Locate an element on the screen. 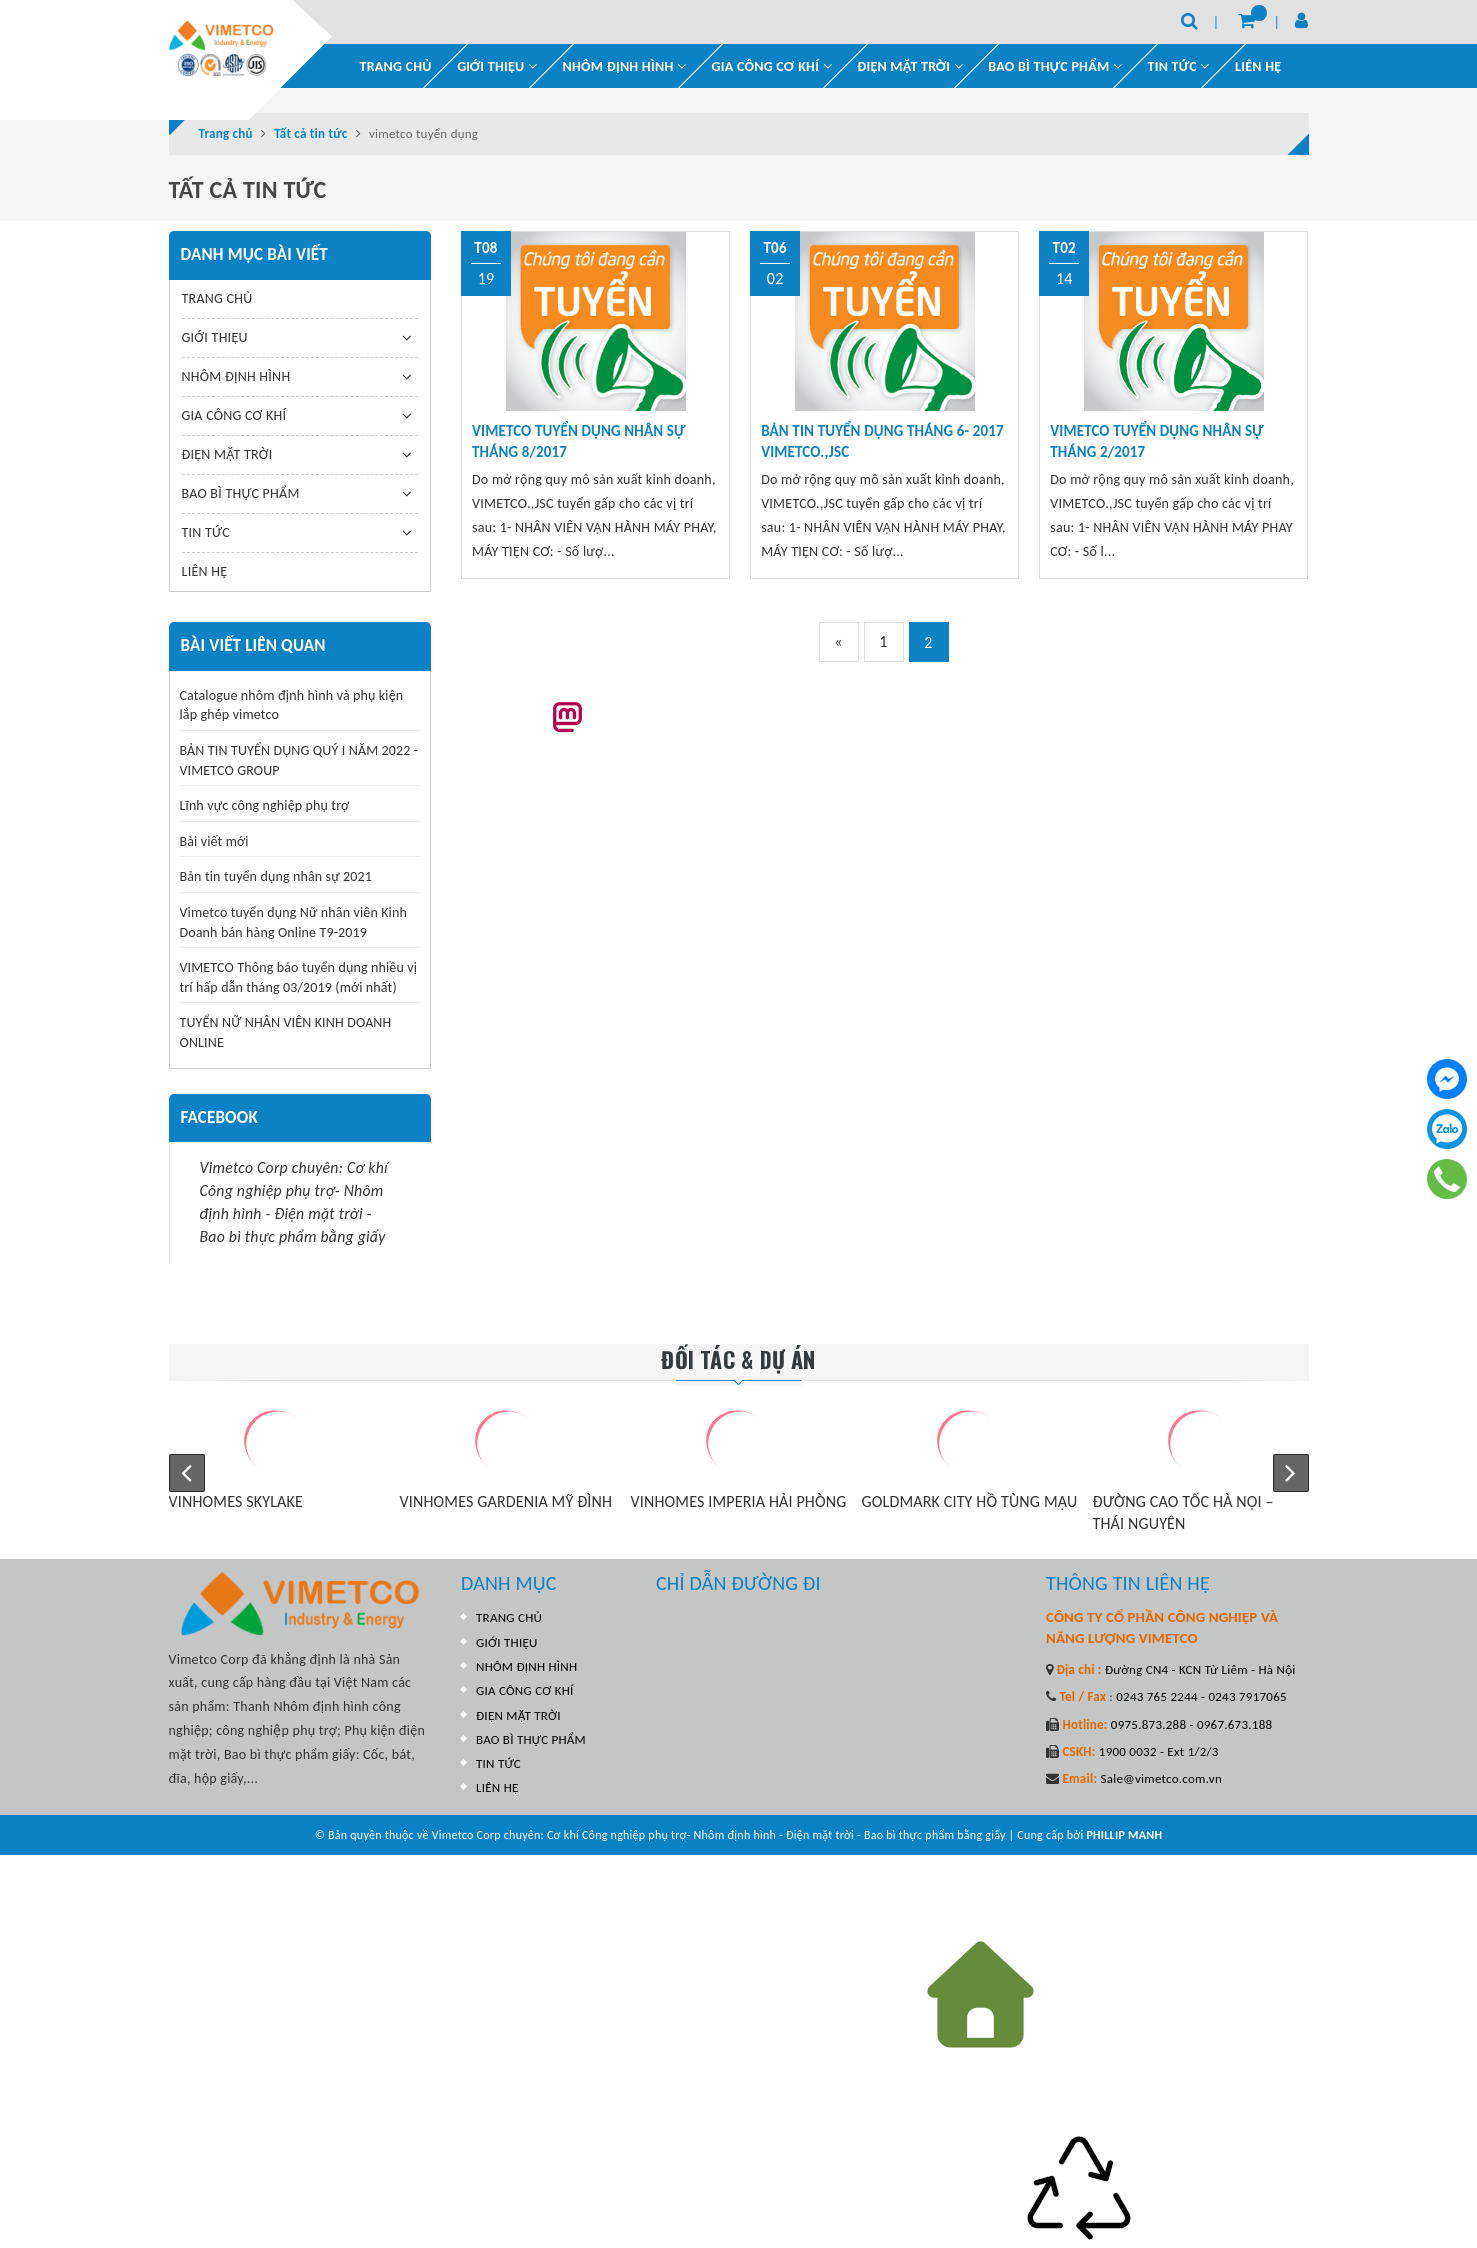 The height and width of the screenshot is (2248, 1477). open mastodon app is located at coordinates (567, 716).